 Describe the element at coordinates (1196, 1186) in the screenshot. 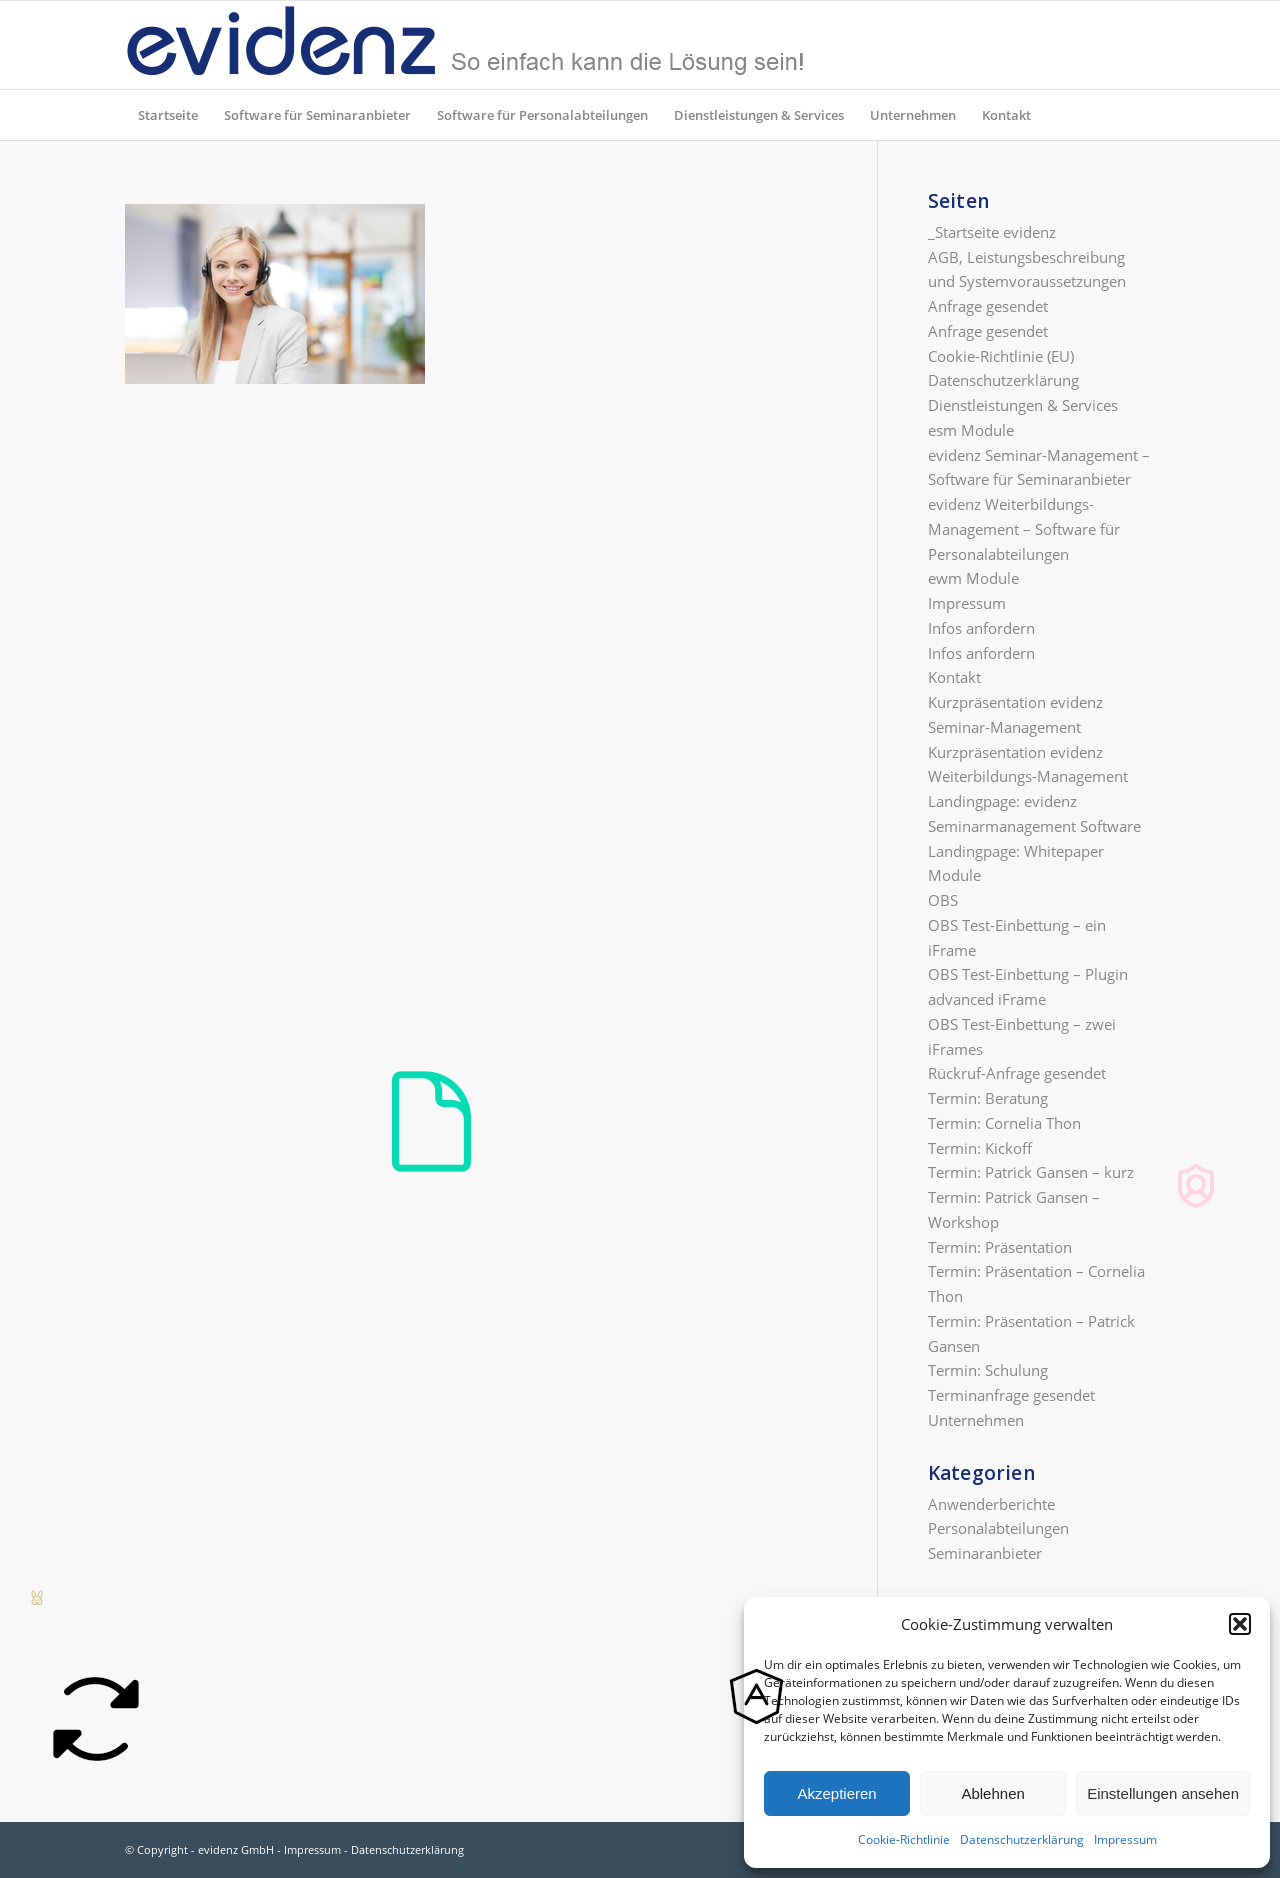

I see `access user privacy or security settings` at that location.